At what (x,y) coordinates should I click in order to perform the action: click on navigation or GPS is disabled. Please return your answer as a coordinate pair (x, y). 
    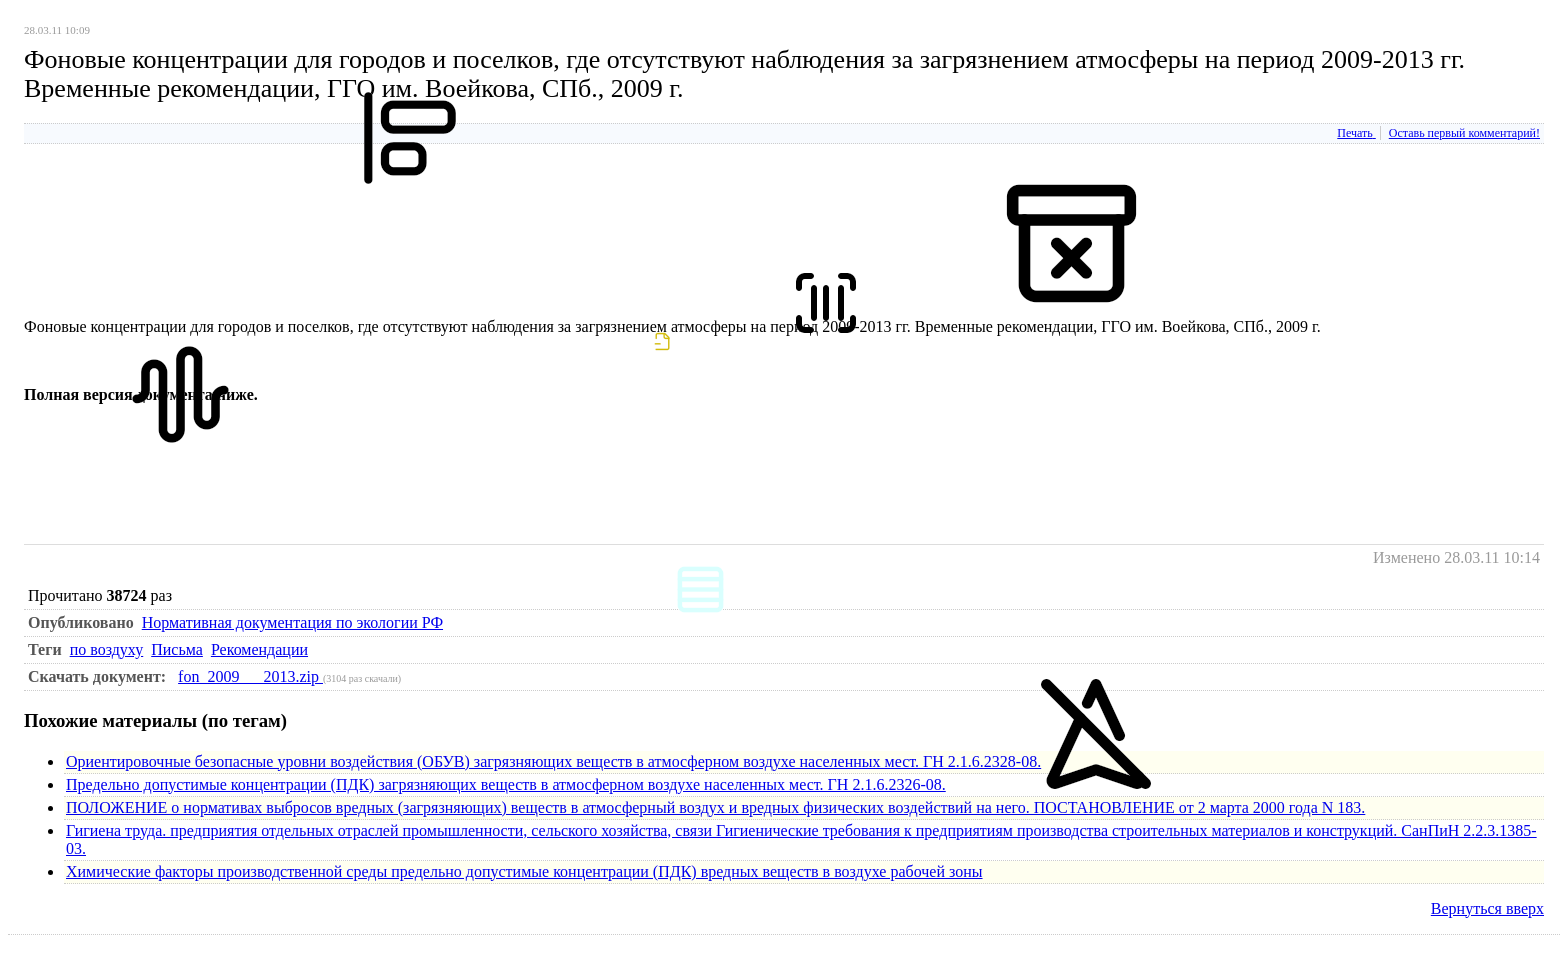
    Looking at the image, I should click on (1096, 734).